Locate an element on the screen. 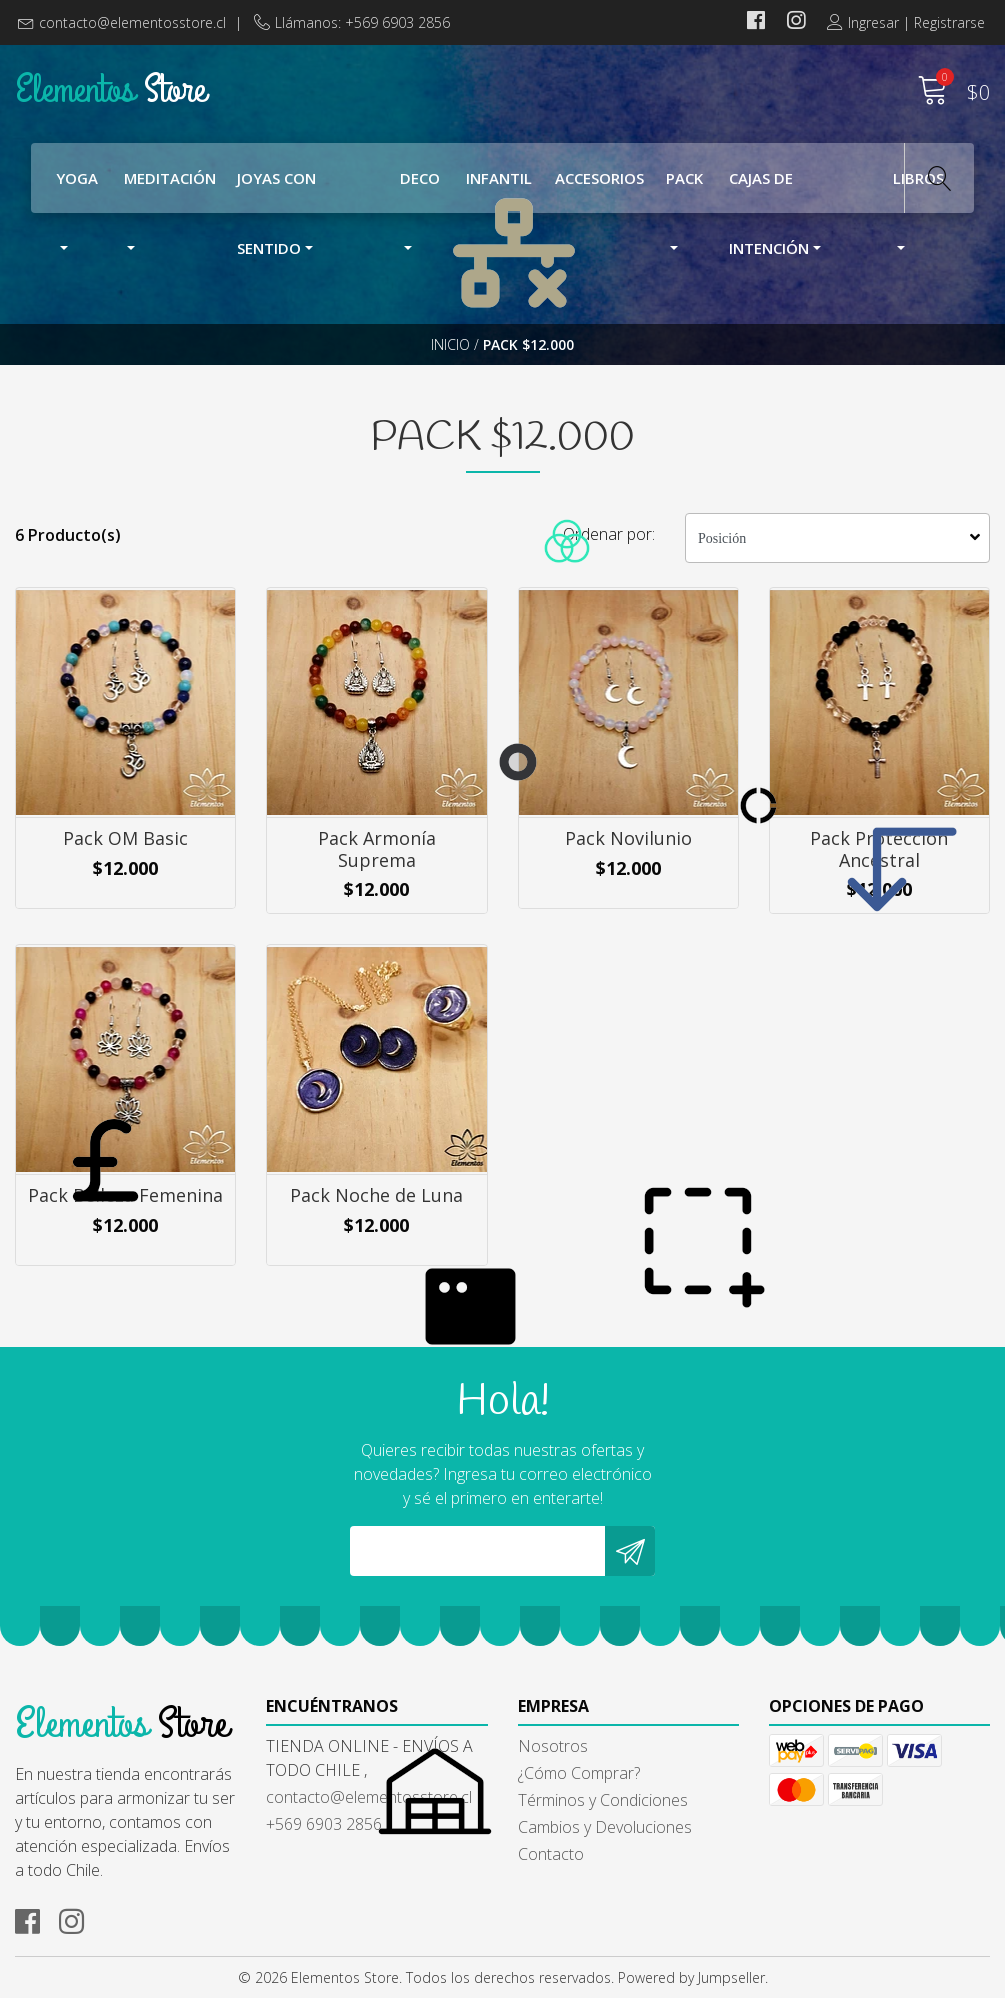 The width and height of the screenshot is (1005, 1998). british pound sterling currency symbol is located at coordinates (109, 1162).